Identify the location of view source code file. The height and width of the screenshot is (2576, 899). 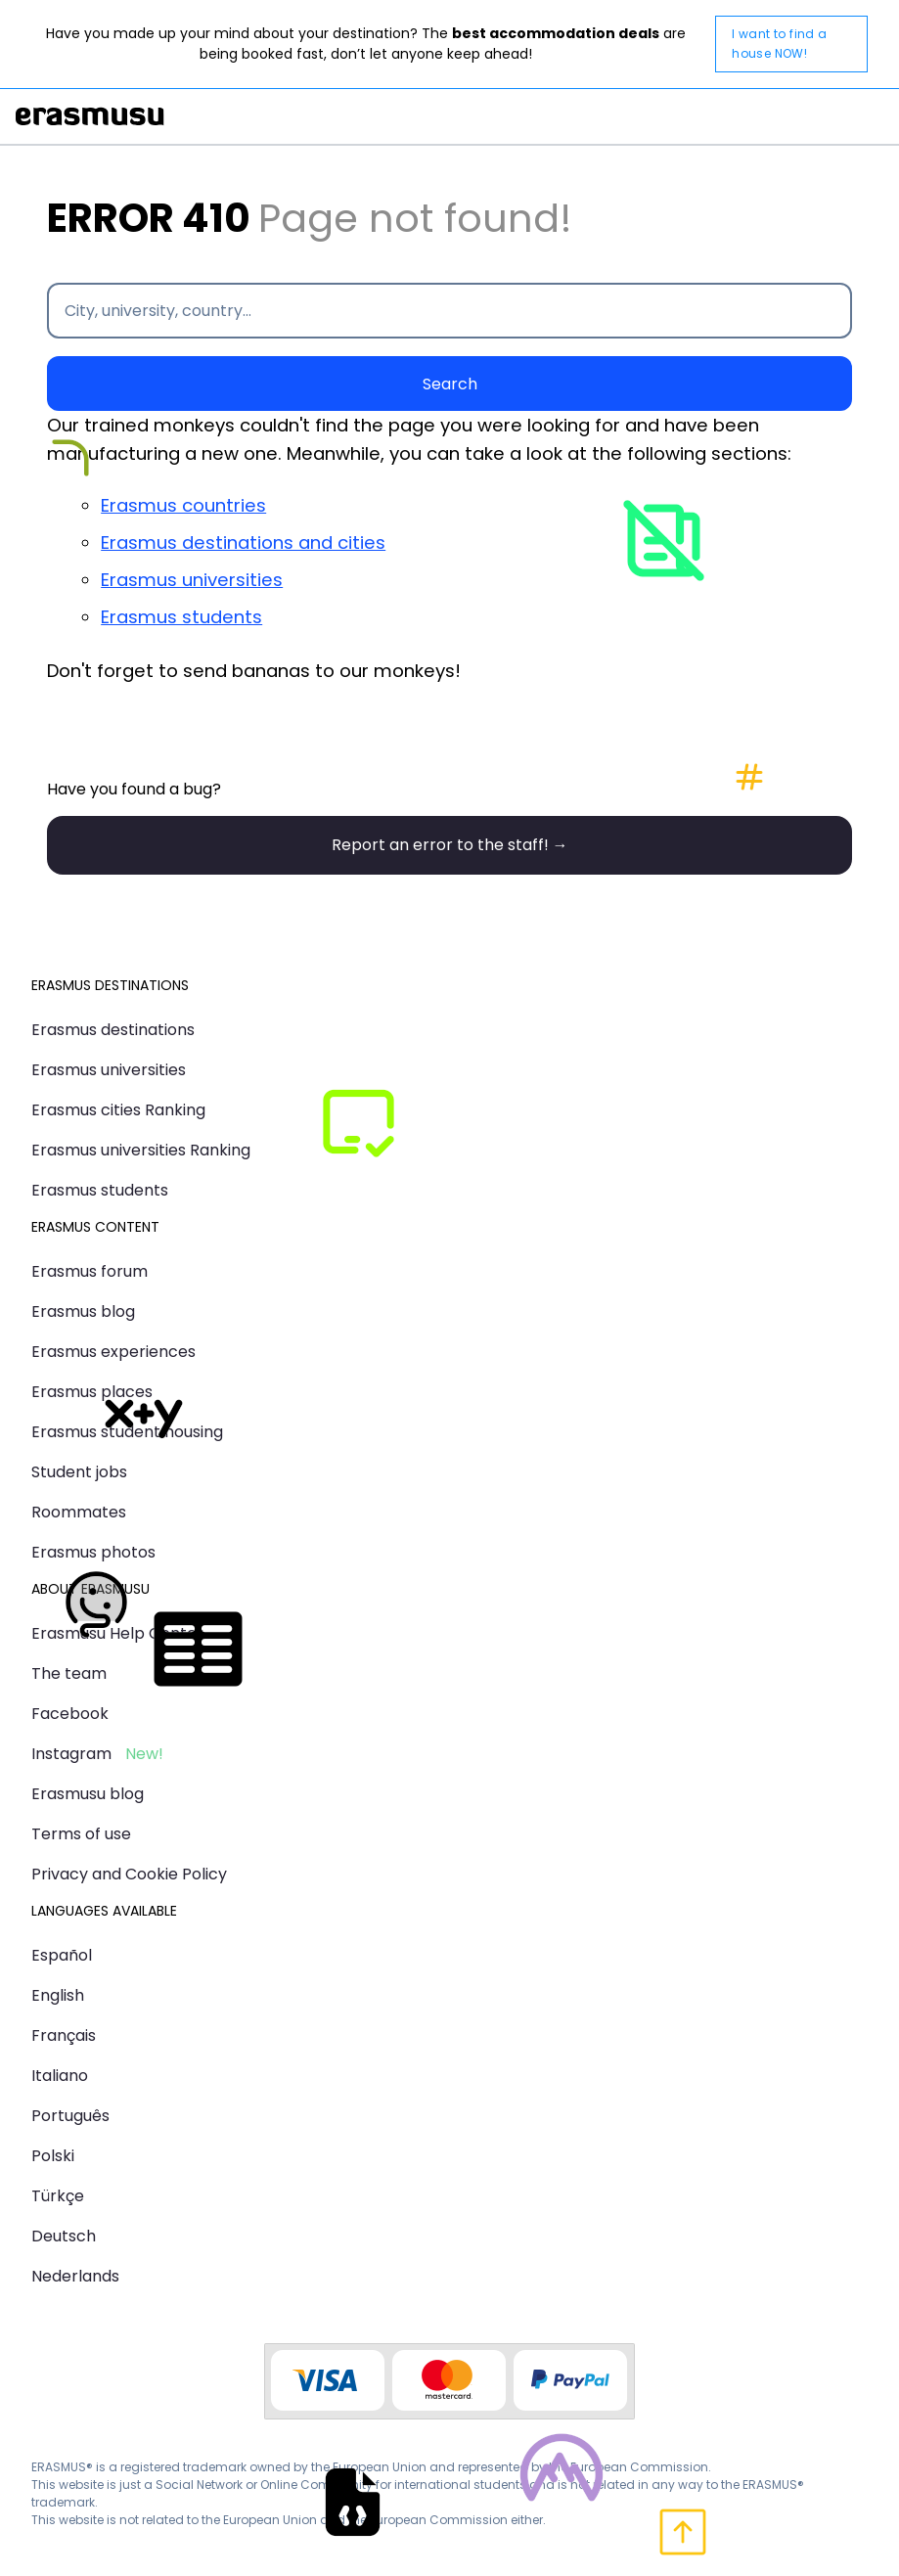
(352, 2502).